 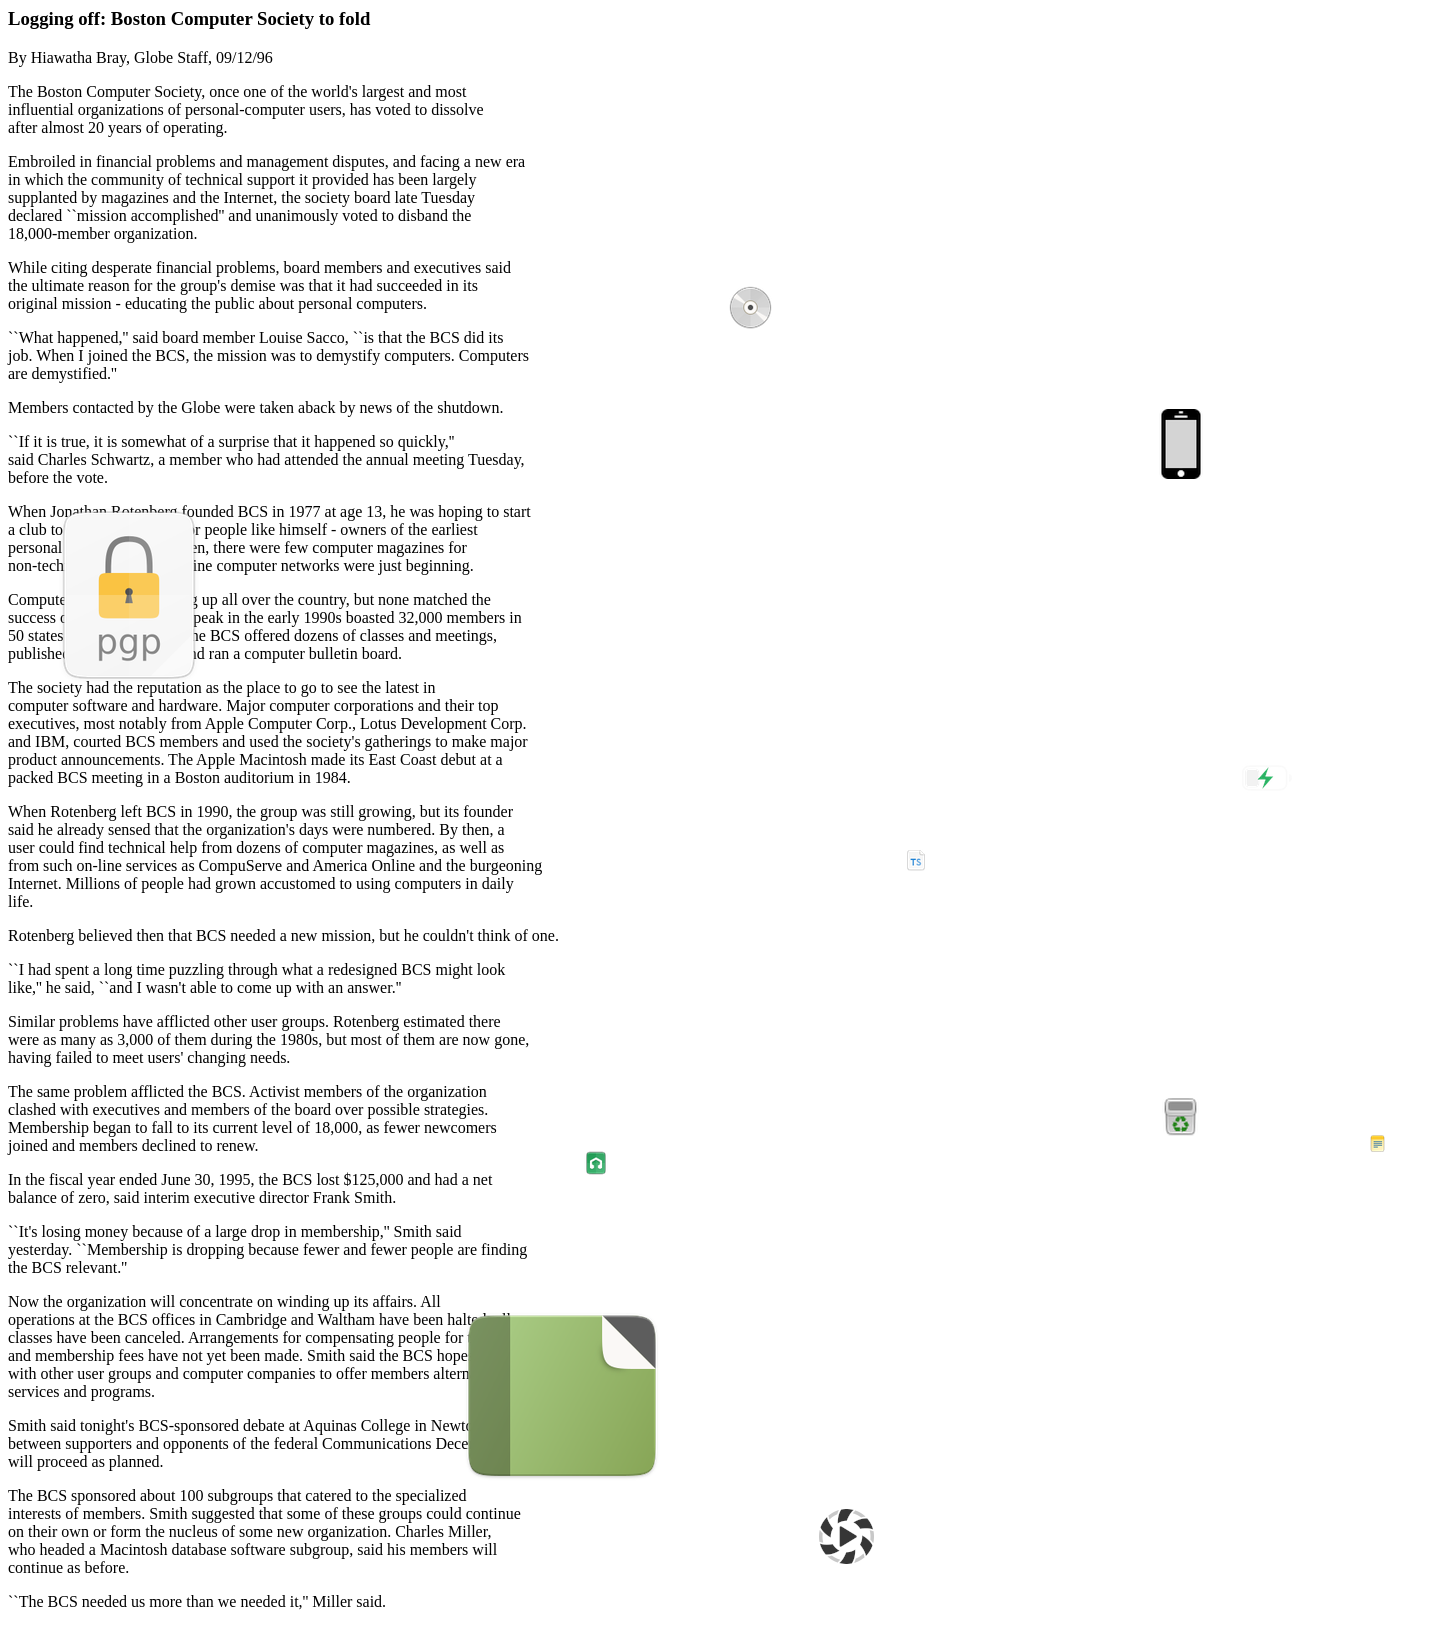 I want to click on battery at 30% and currently charging, so click(x=1267, y=778).